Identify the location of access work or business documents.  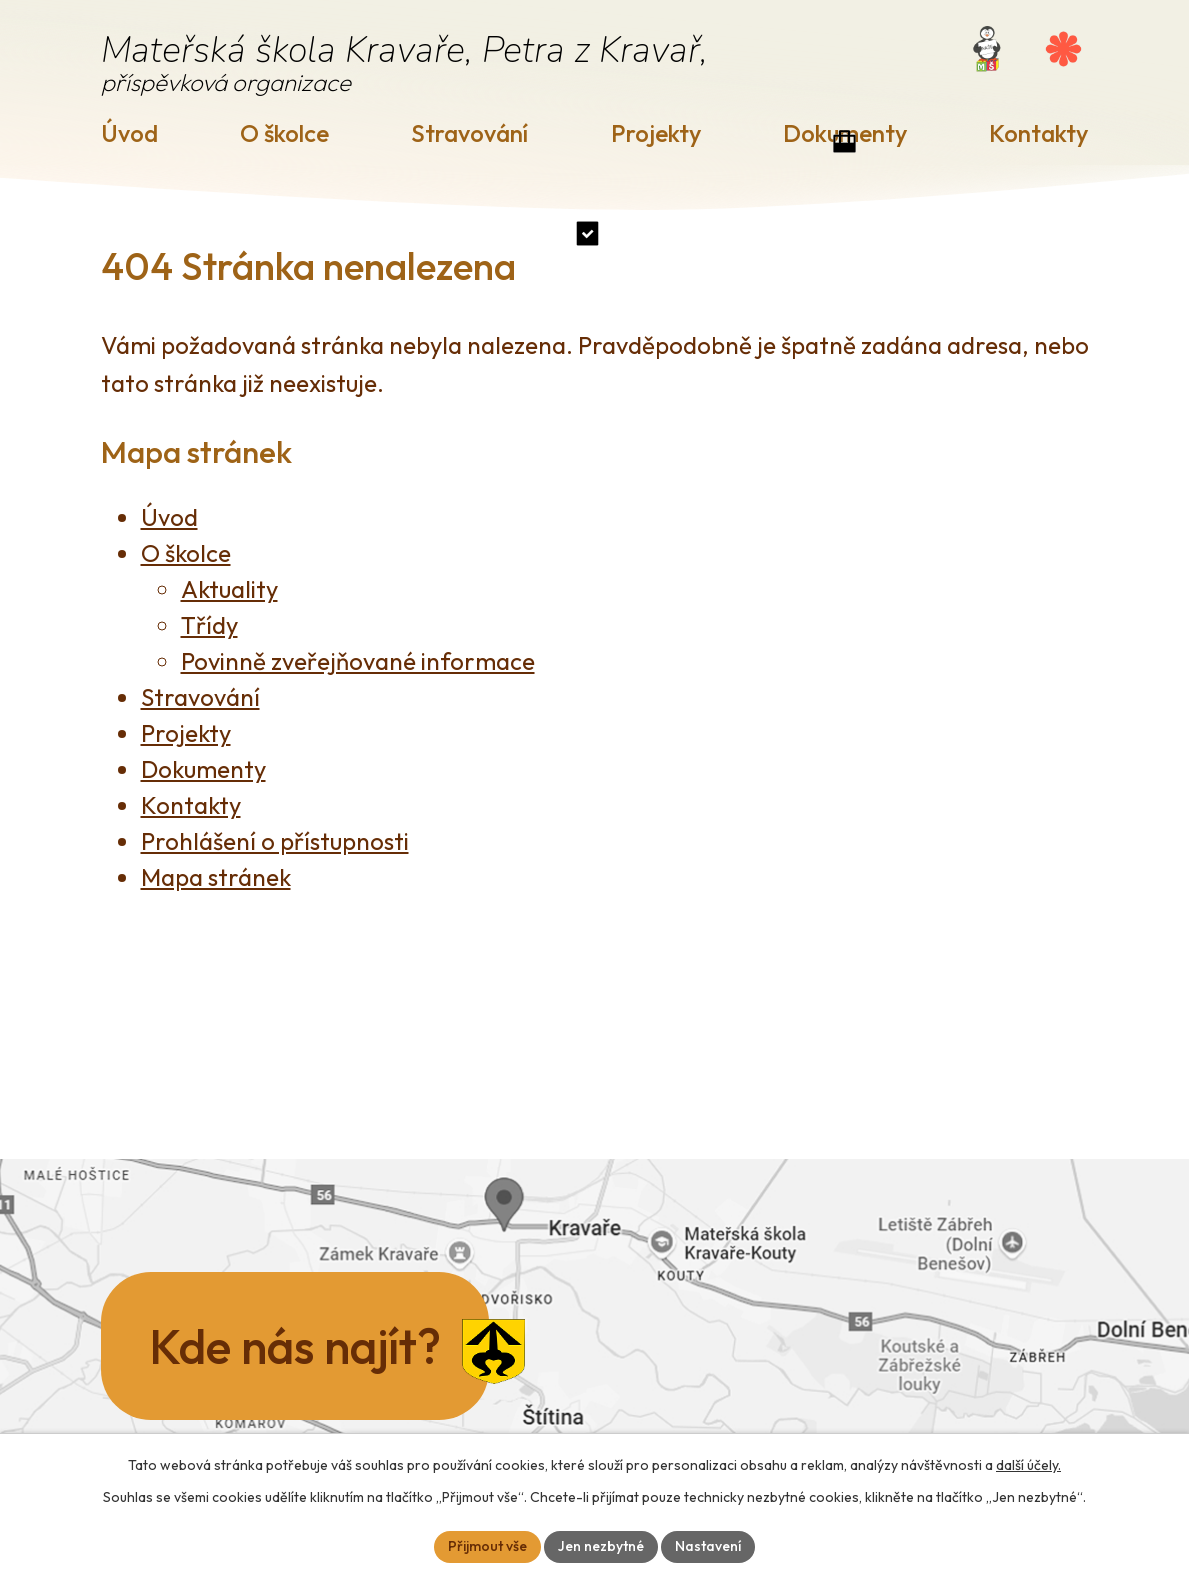
(844, 142).